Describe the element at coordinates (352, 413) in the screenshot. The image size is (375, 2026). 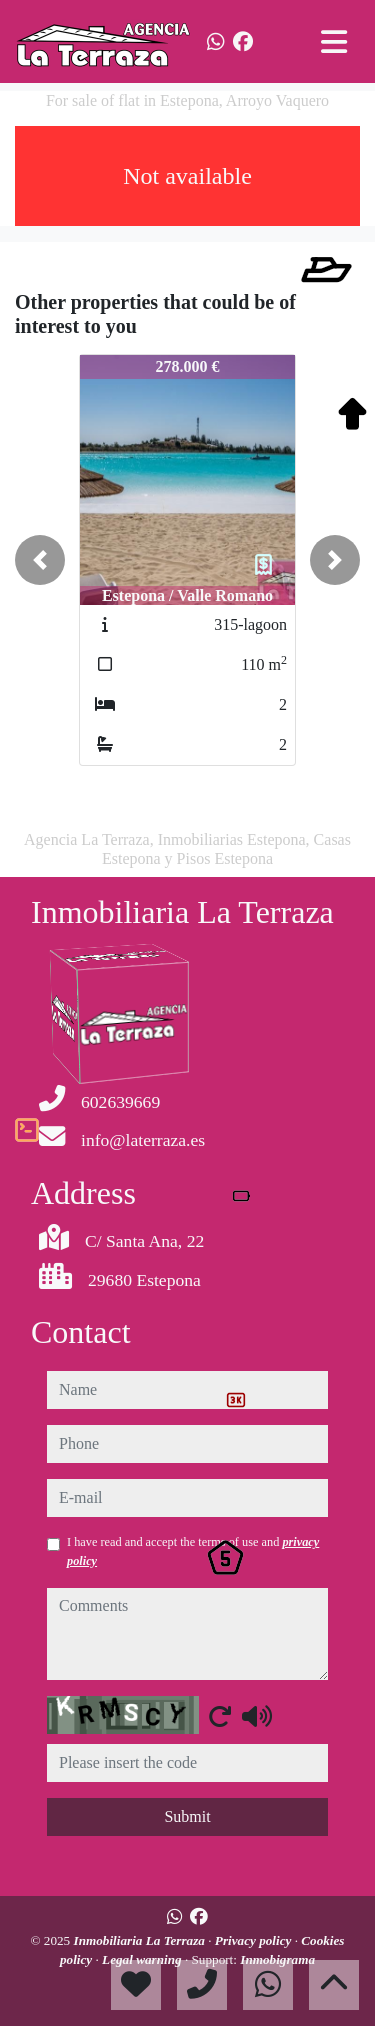
I see `upvote or like content` at that location.